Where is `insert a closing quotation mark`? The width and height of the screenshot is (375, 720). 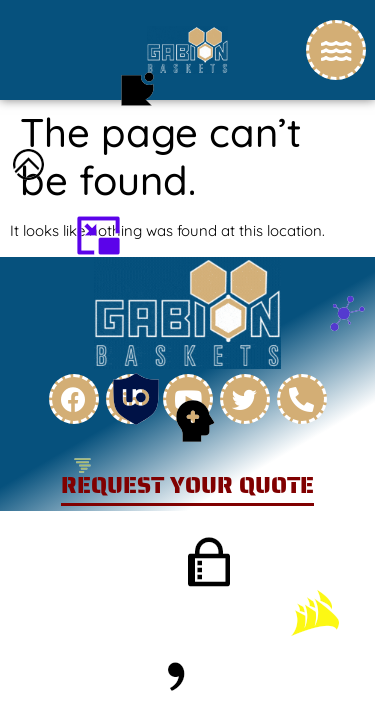
insert a closing quotation mark is located at coordinates (176, 676).